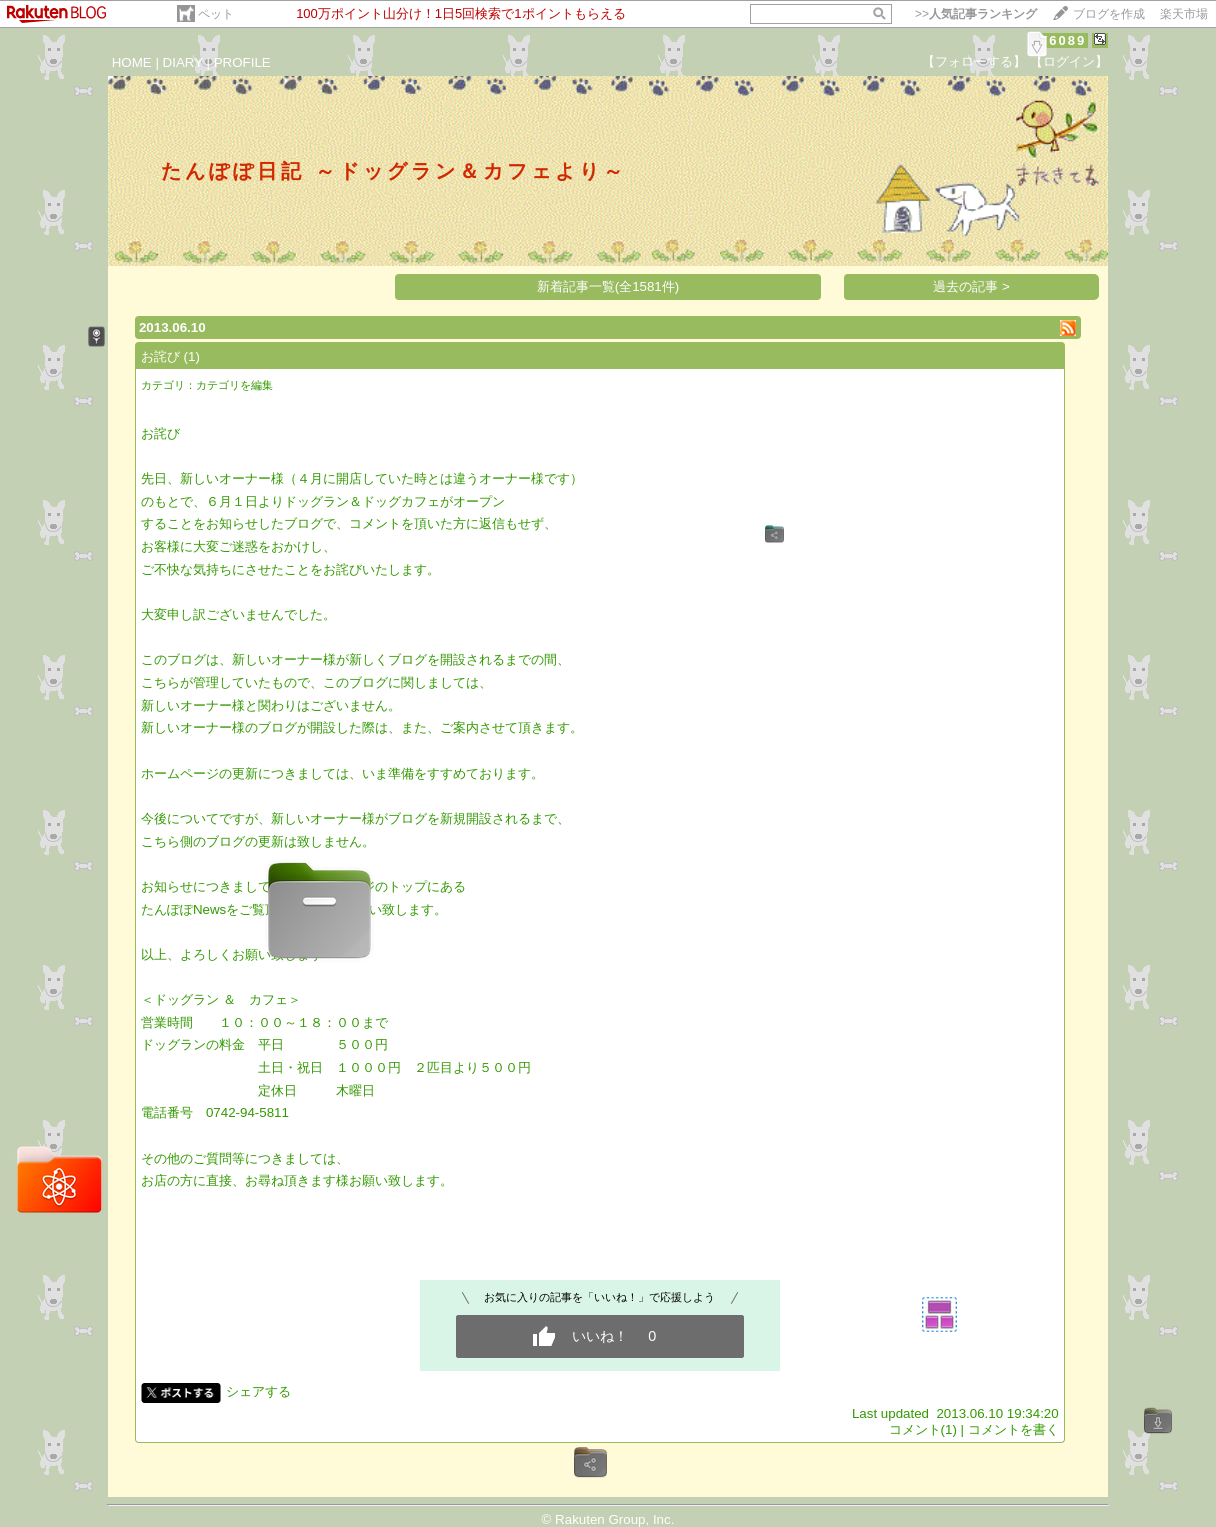 This screenshot has width=1216, height=1527. Describe the element at coordinates (319, 910) in the screenshot. I see `open the nautilus file manager` at that location.